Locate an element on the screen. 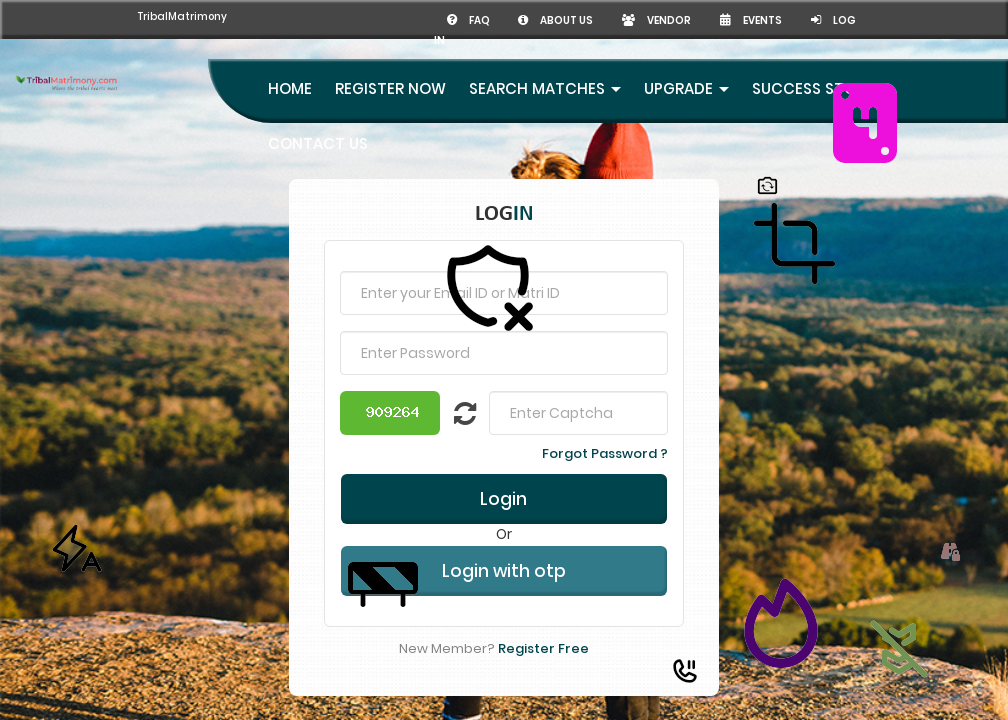 The width and height of the screenshot is (1008, 720). indicates a road or route is locked or restricted is located at coordinates (950, 551).